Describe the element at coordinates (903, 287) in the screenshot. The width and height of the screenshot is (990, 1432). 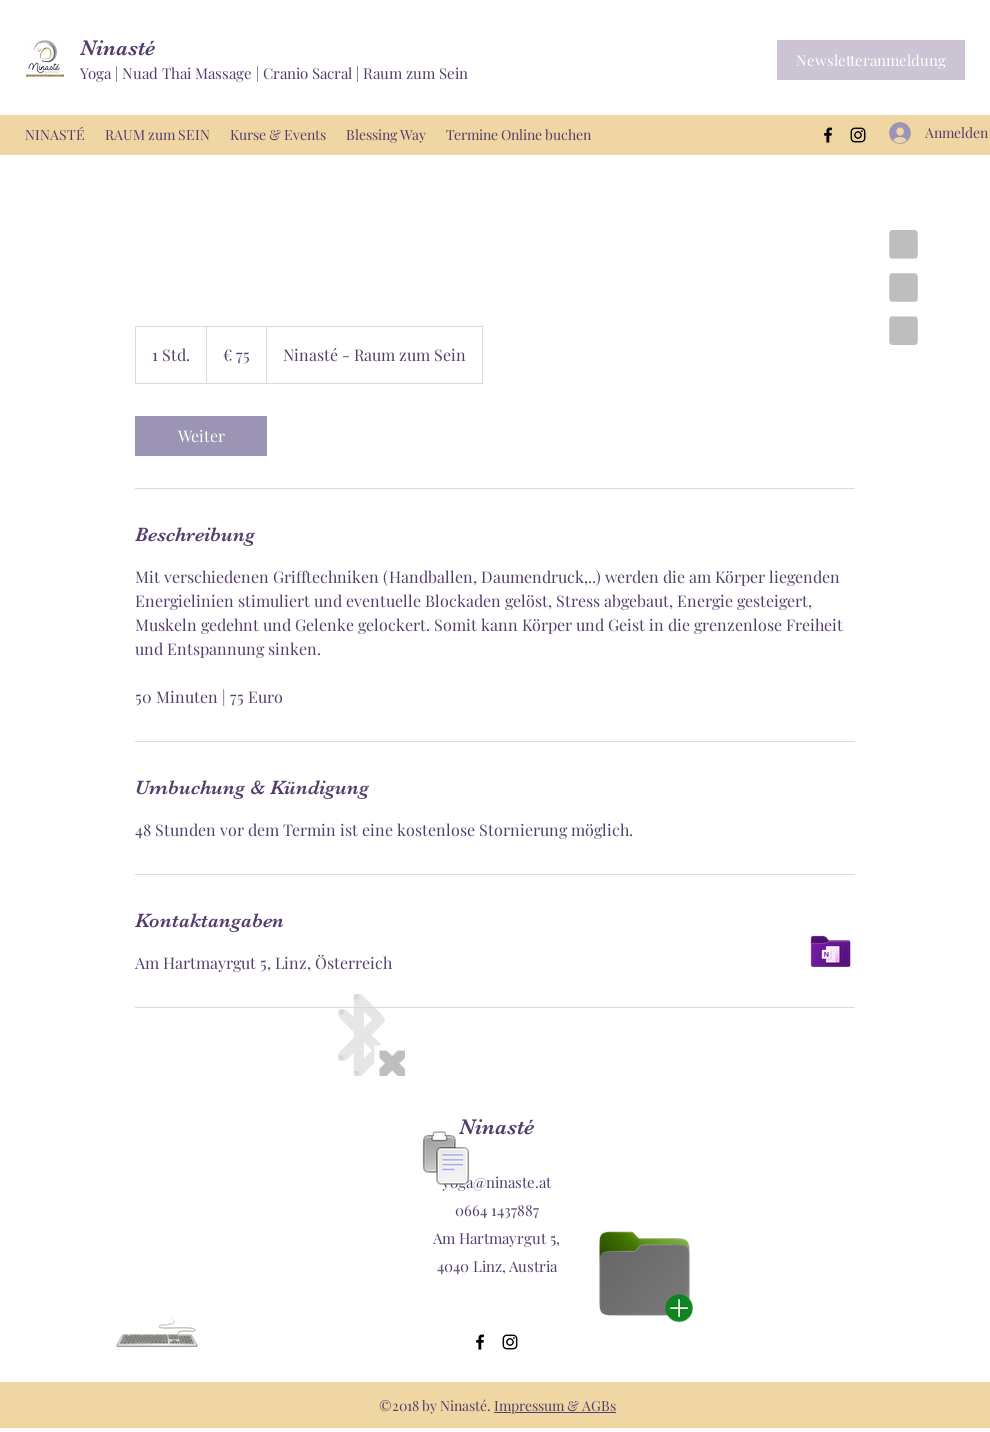
I see `view more options` at that location.